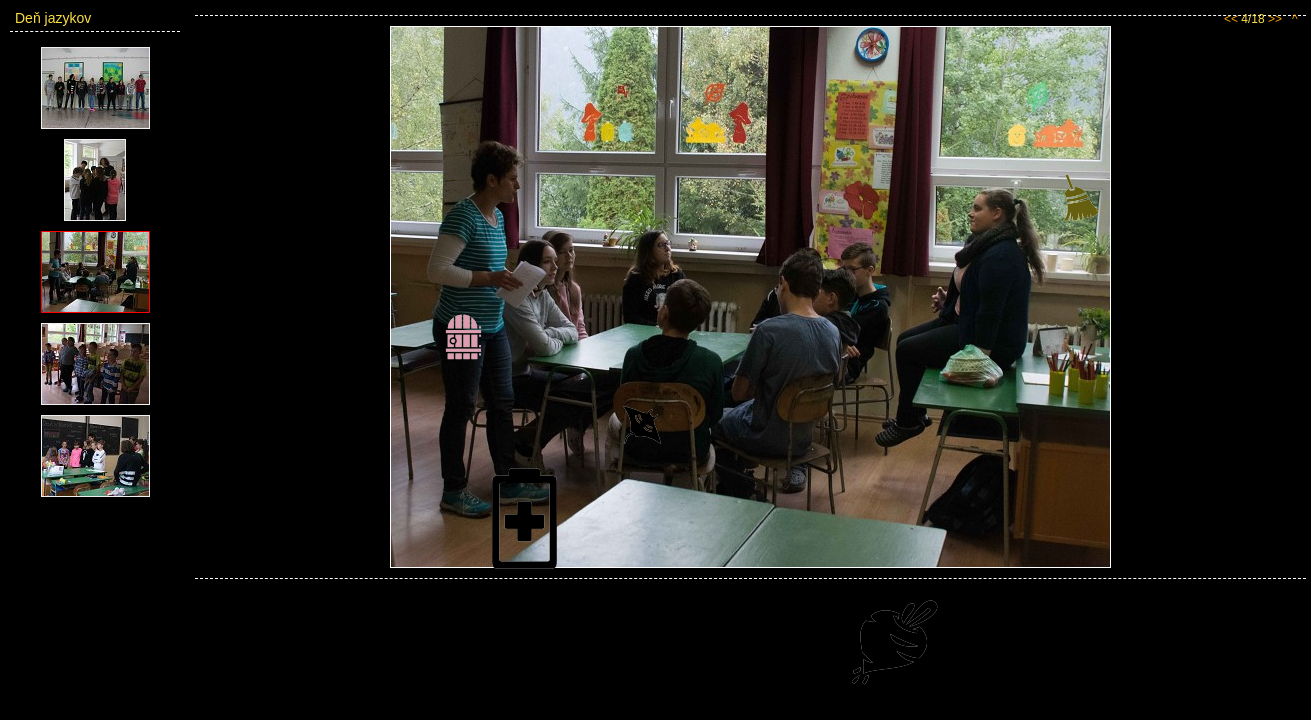 This screenshot has height=720, width=1311. I want to click on add battery or enable battery saver mode, so click(524, 518).